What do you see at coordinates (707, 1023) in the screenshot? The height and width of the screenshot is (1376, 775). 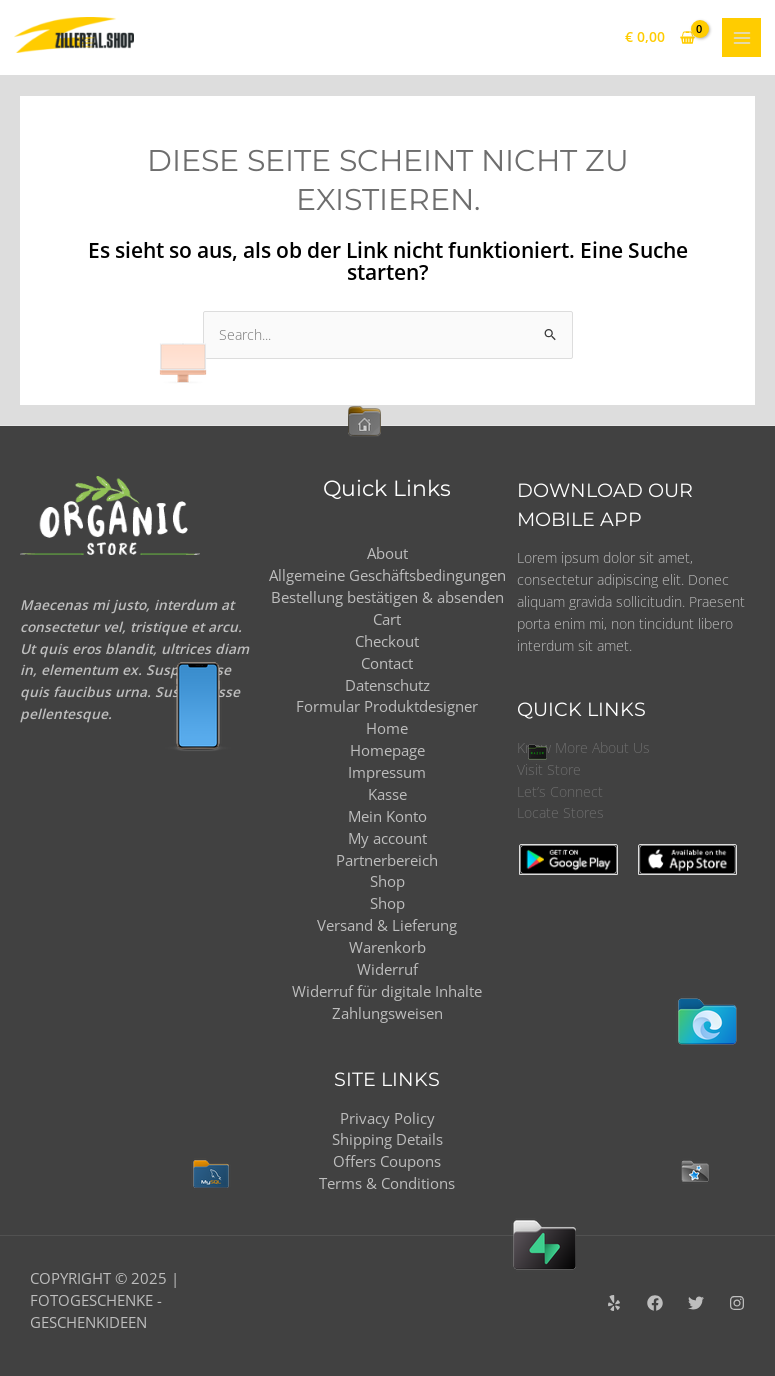 I see `open folder containing Microsoft Edge browser files` at bounding box center [707, 1023].